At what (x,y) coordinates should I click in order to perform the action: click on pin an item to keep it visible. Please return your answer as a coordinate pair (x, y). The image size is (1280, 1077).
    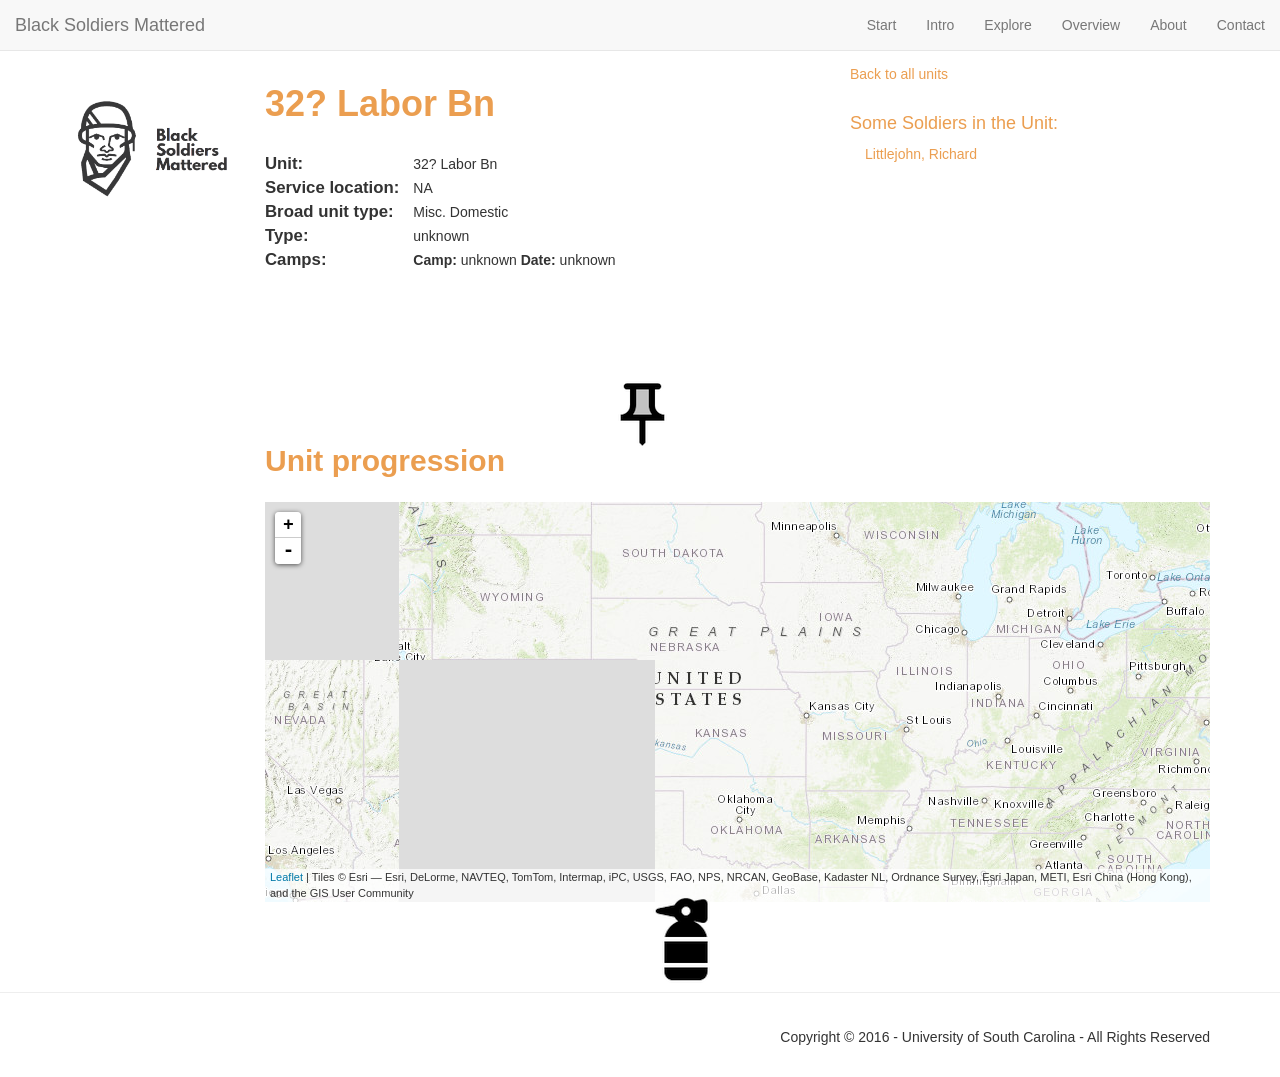
    Looking at the image, I should click on (642, 414).